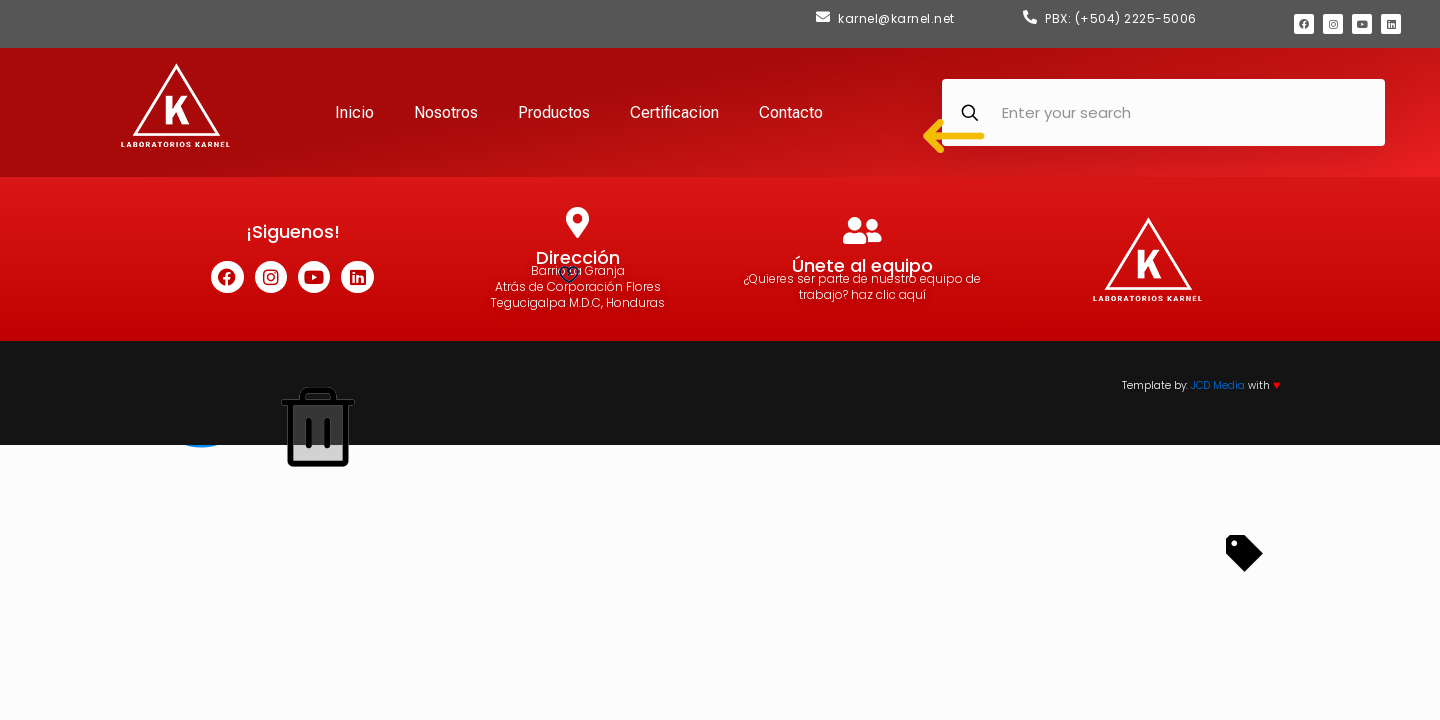 Image resolution: width=1440 pixels, height=720 pixels. Describe the element at coordinates (954, 136) in the screenshot. I see `go back to the previous page` at that location.